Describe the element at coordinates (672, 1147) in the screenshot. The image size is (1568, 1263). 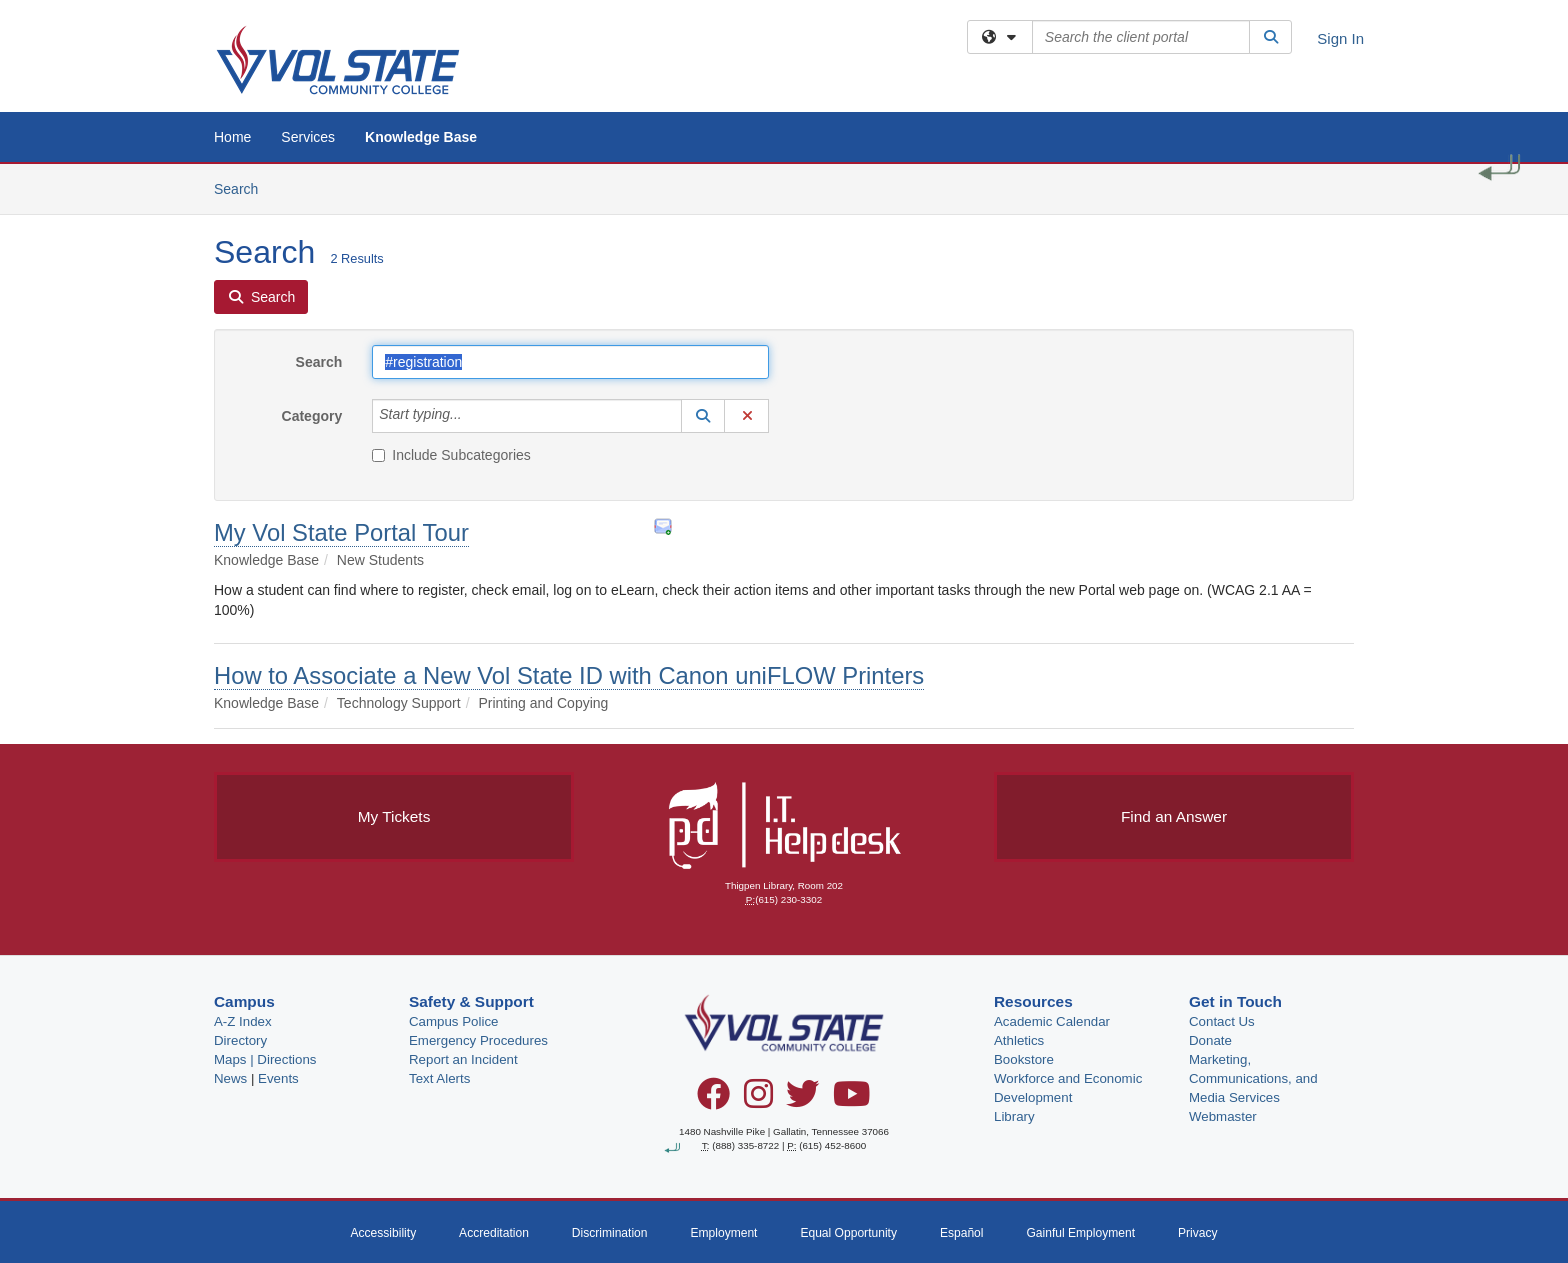
I see `reply to all recipients of an email` at that location.